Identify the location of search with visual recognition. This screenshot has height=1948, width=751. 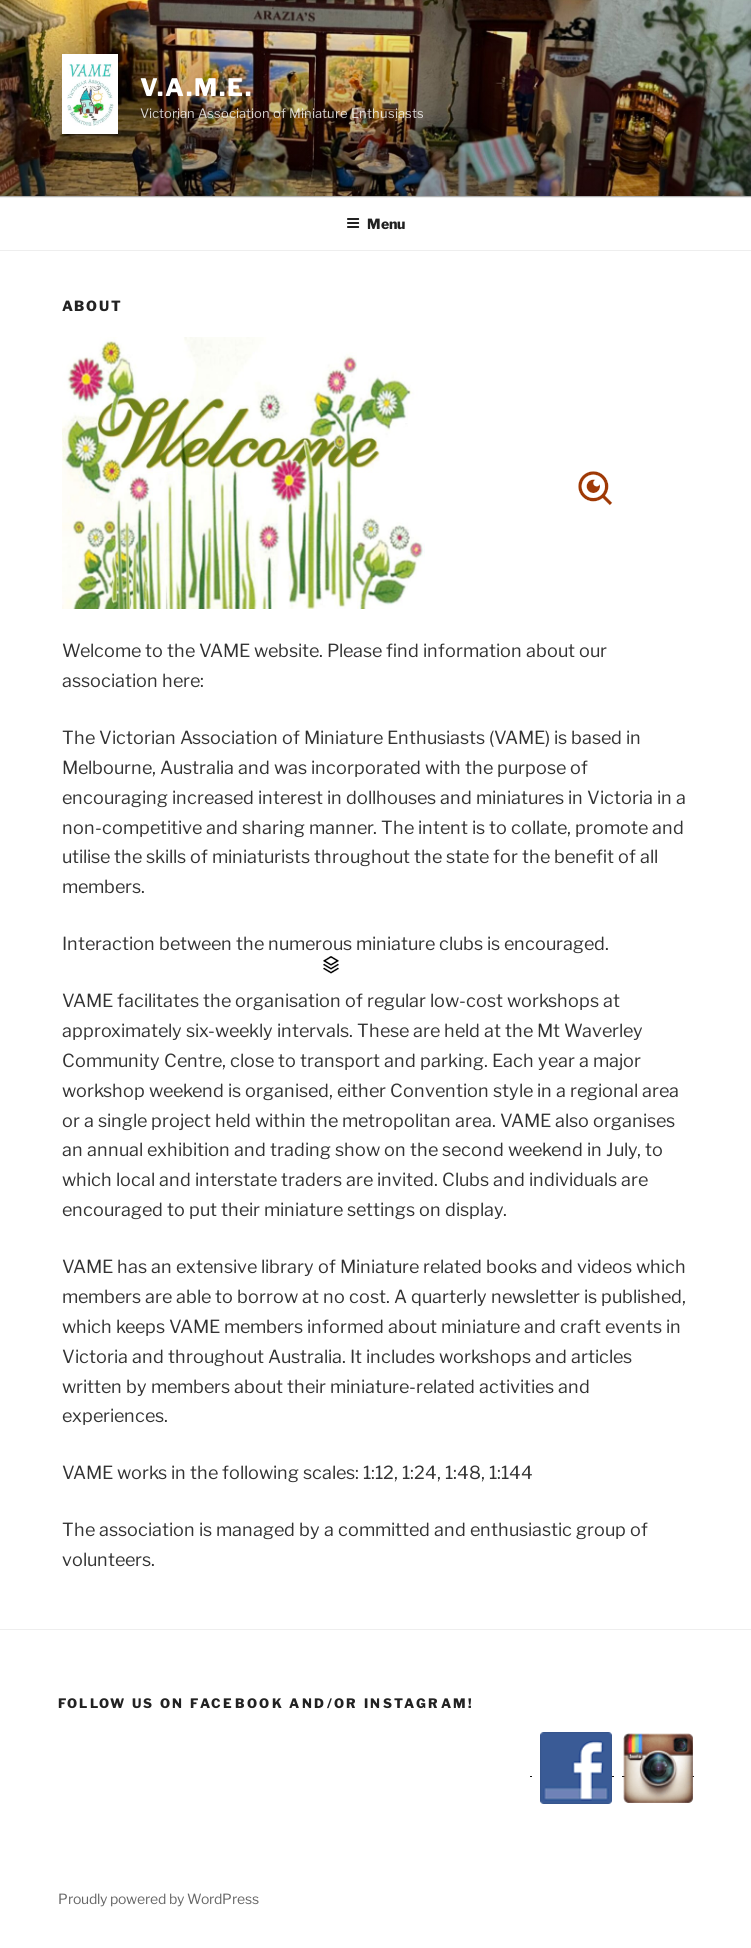
(595, 488).